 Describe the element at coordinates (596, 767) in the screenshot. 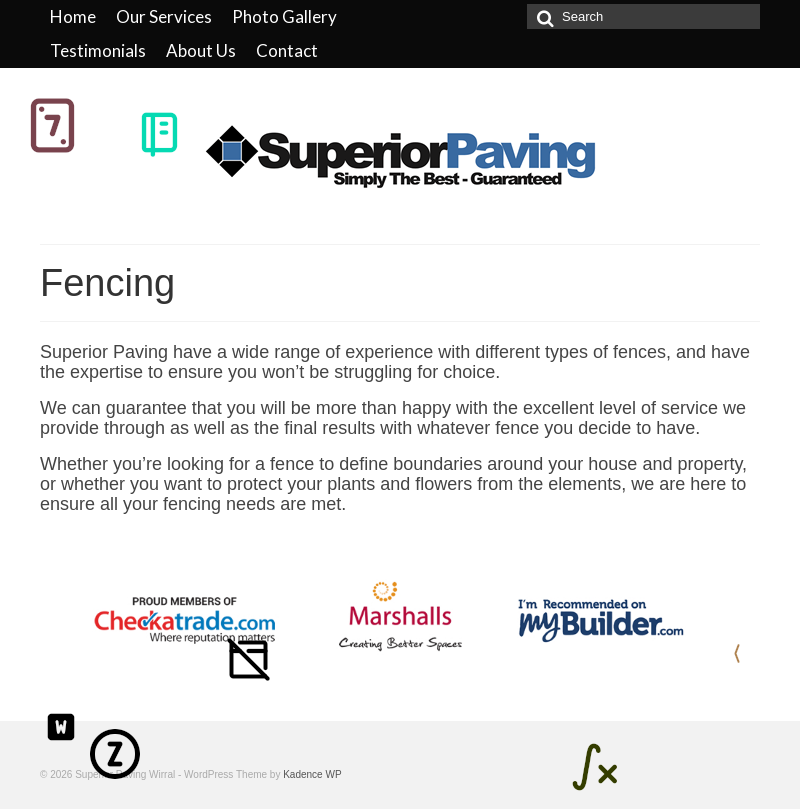

I see `remove or clear an integral calculation` at that location.